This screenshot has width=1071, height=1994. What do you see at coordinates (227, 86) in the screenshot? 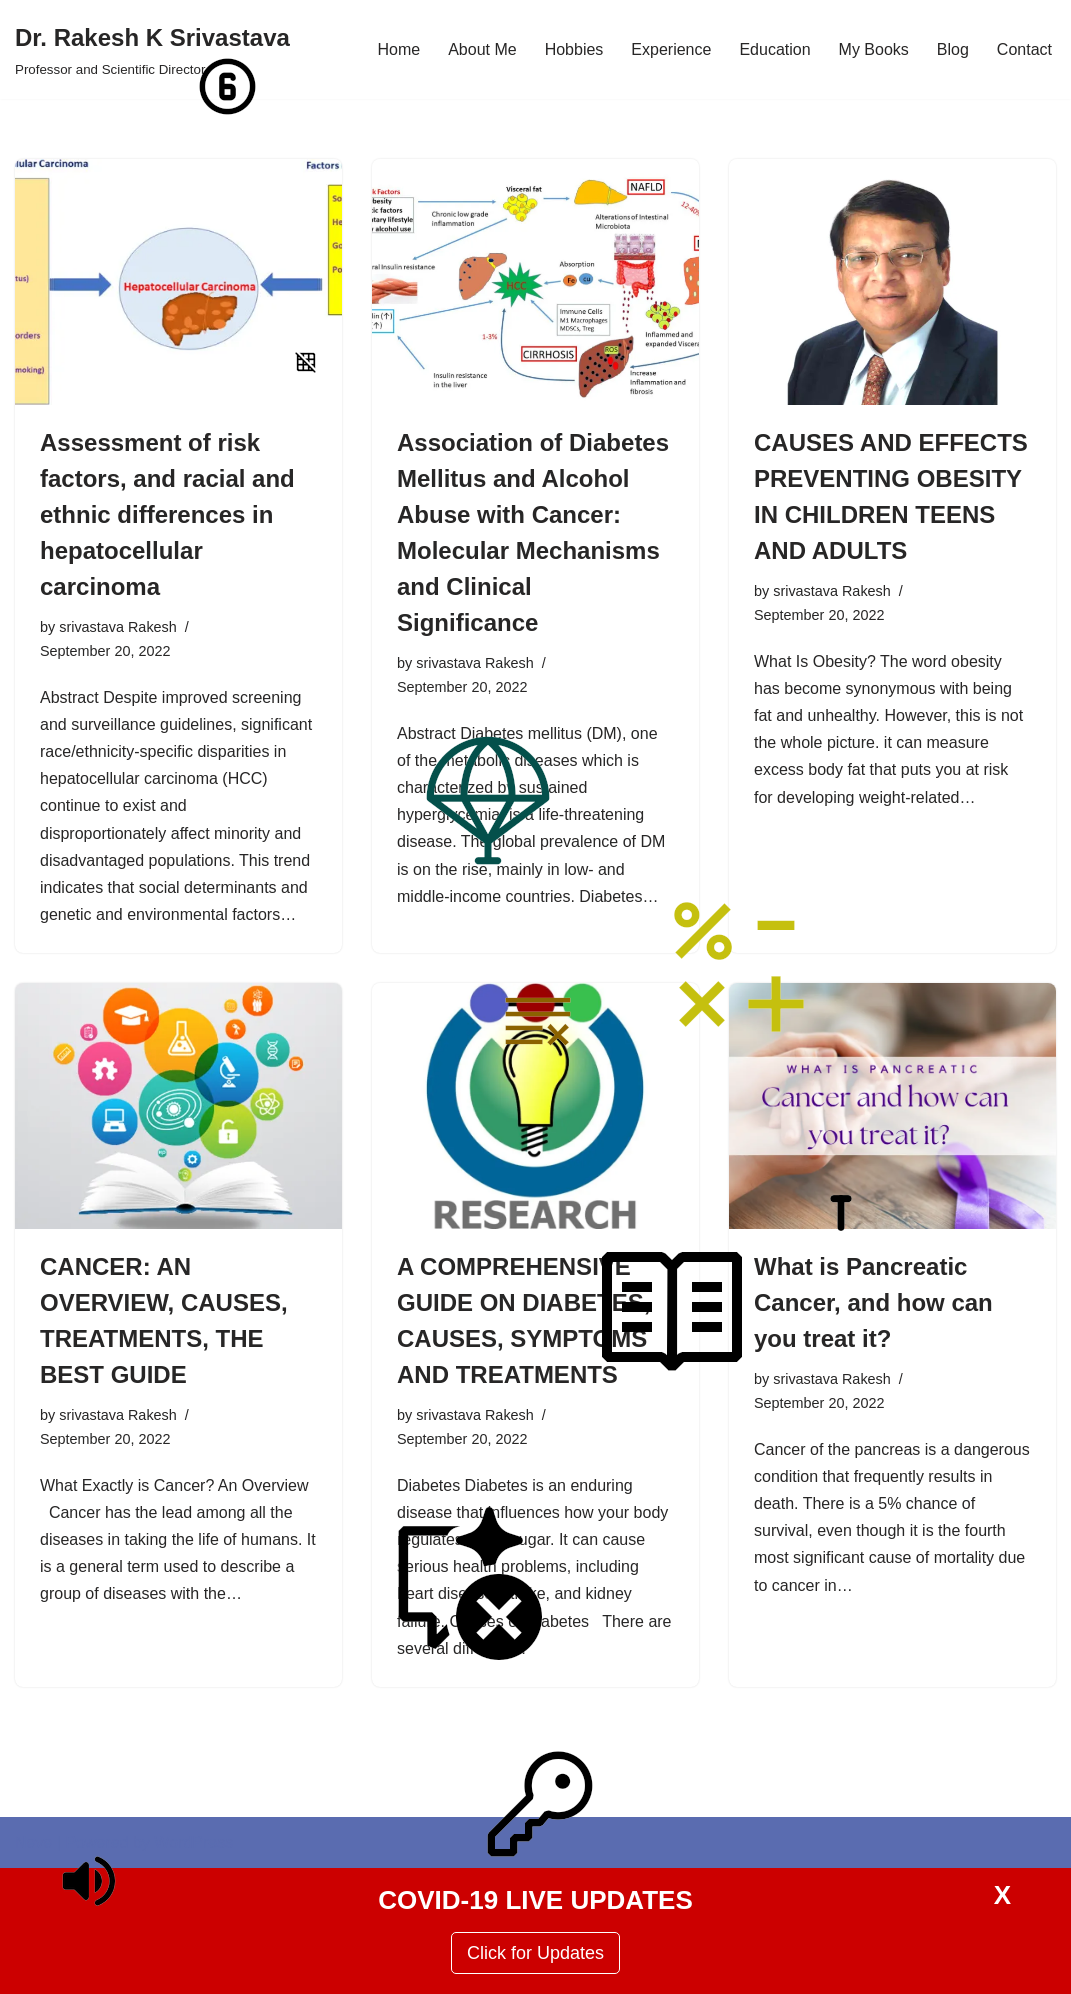
I see `indicates step 6 in a multi-step process` at bounding box center [227, 86].